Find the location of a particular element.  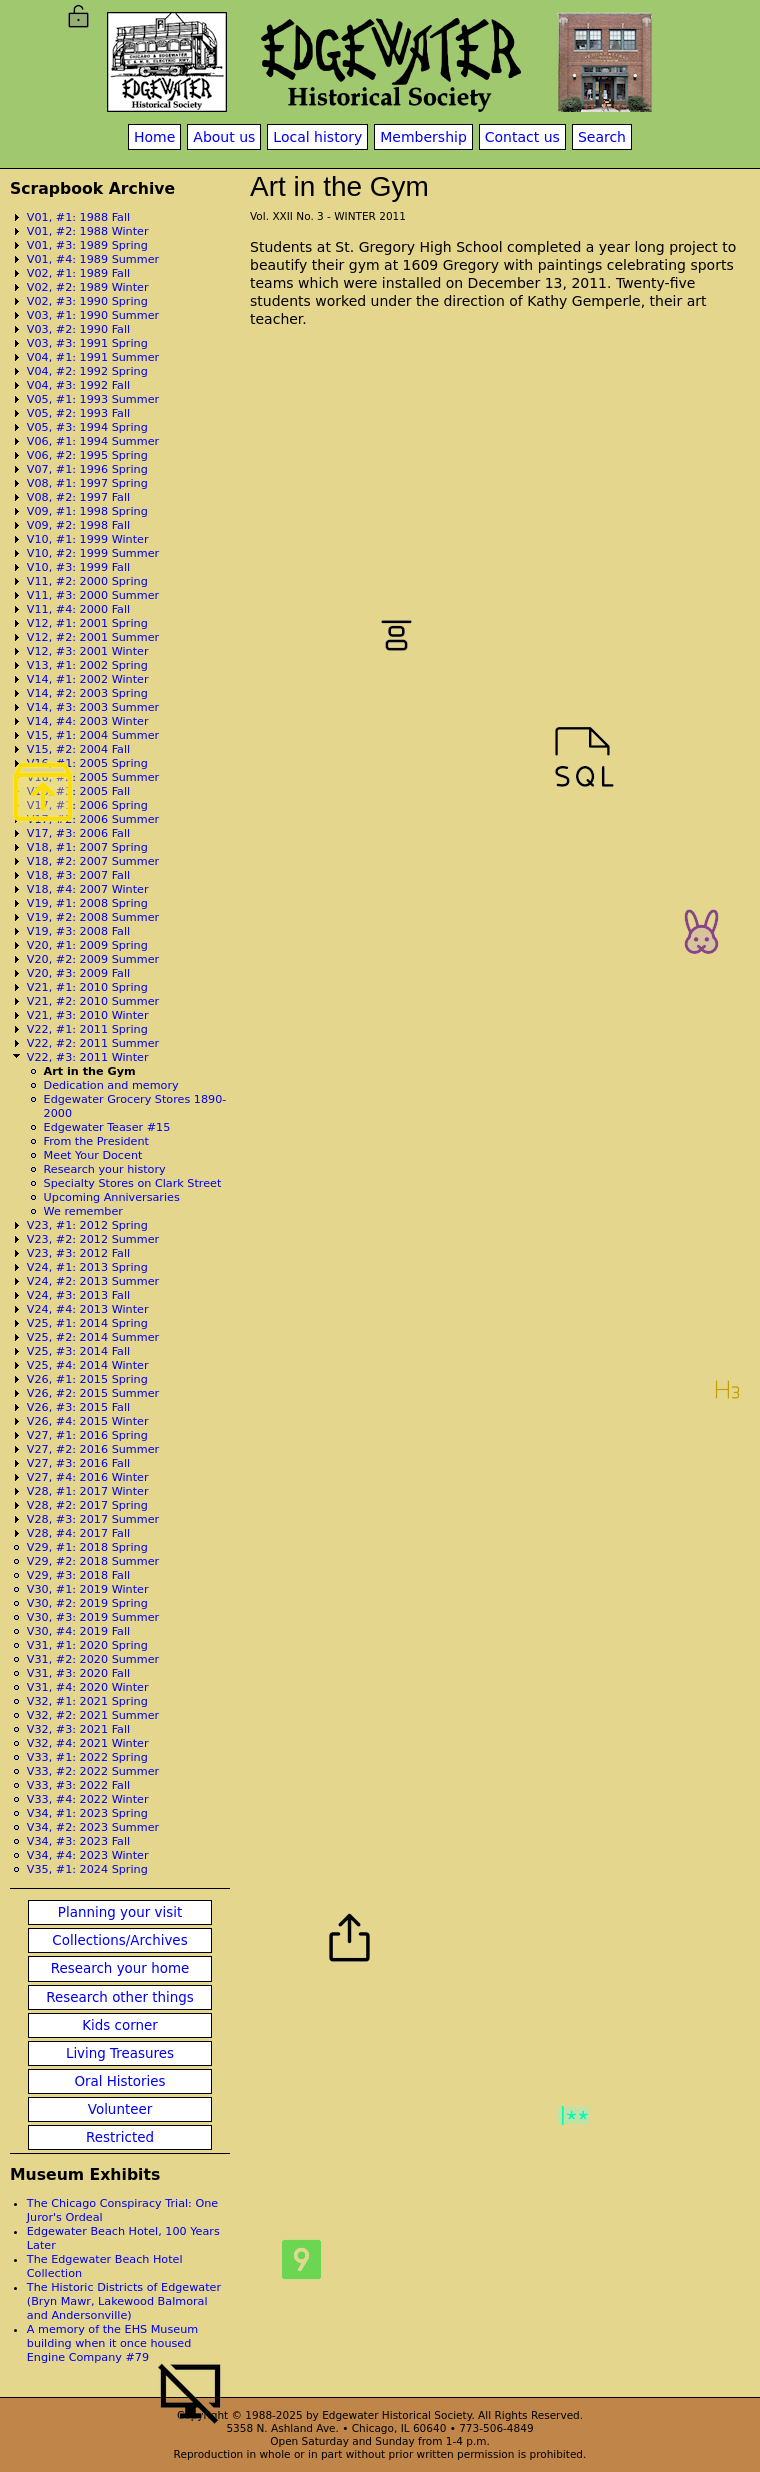

access pet or animal-related features is located at coordinates (701, 932).